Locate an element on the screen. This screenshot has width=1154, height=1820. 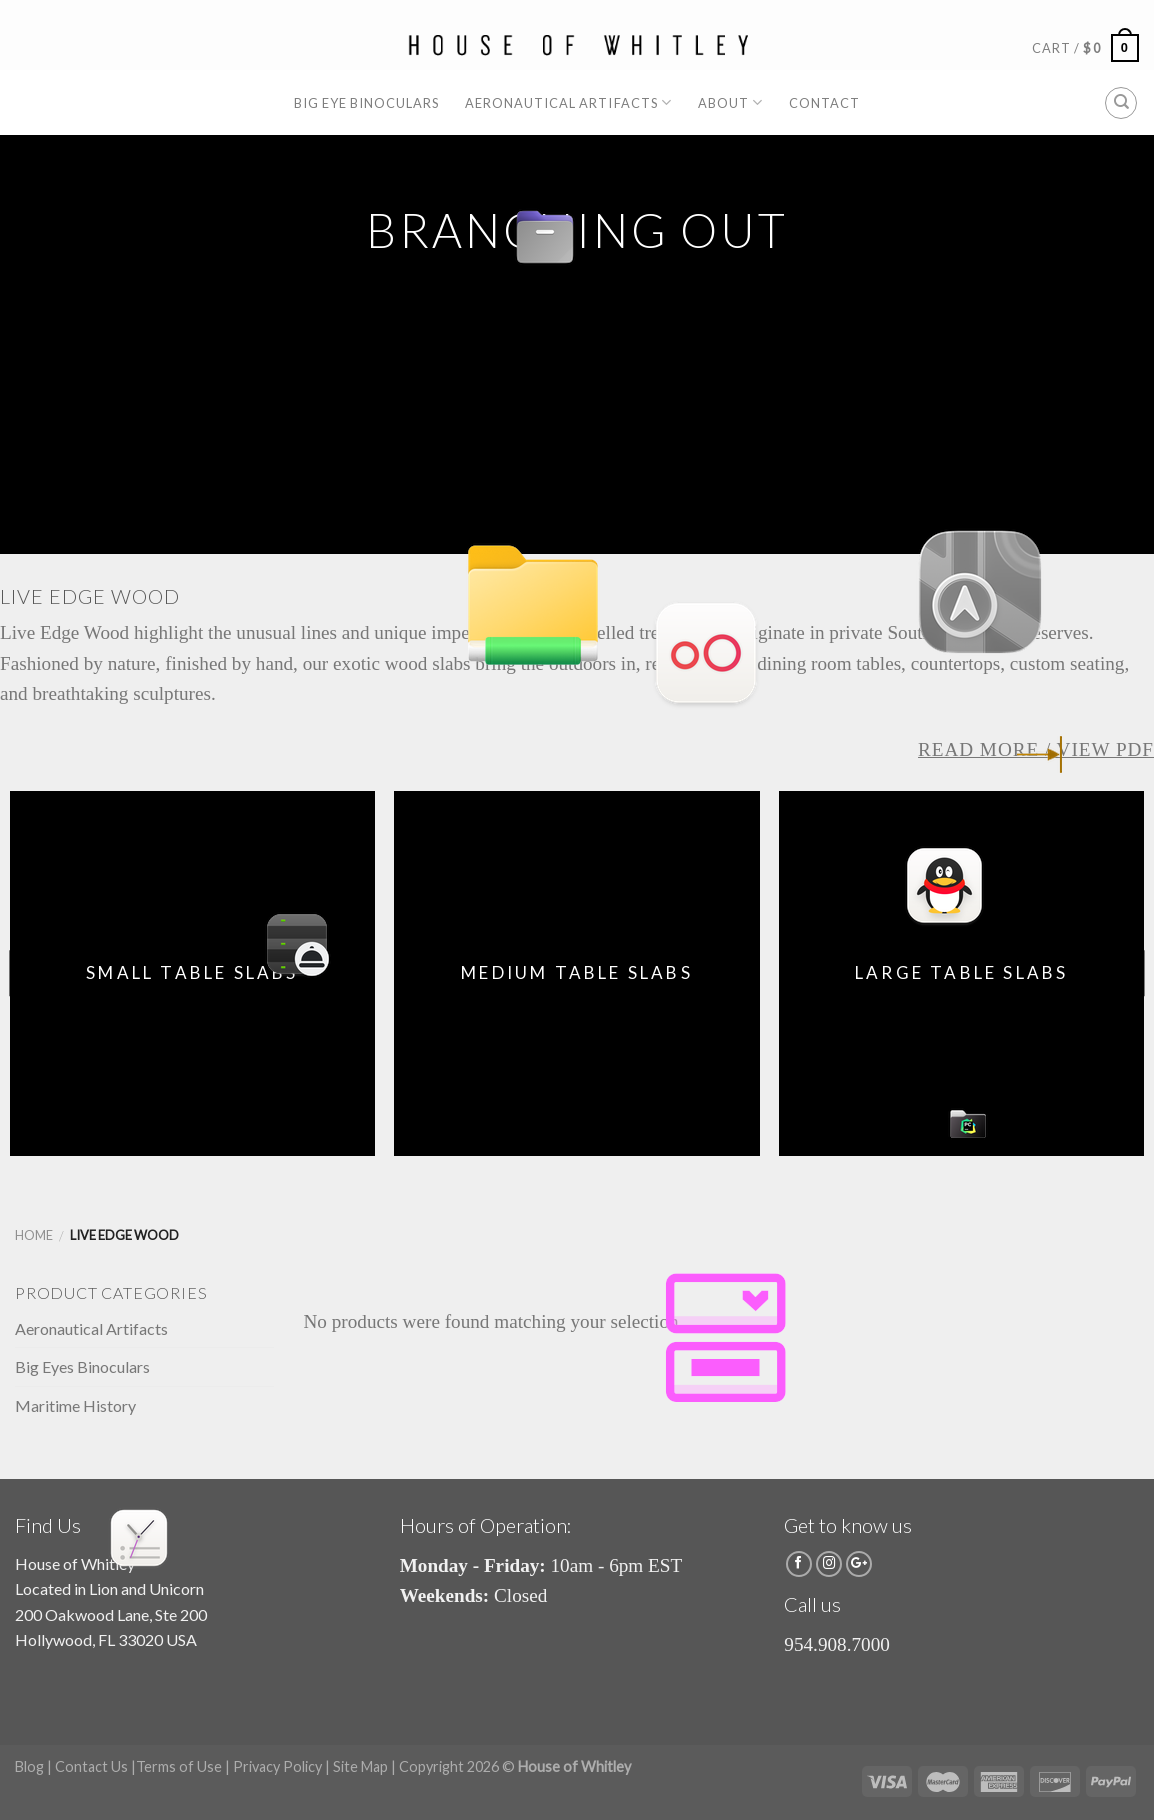
gtk widget factory demo application is located at coordinates (725, 1333).